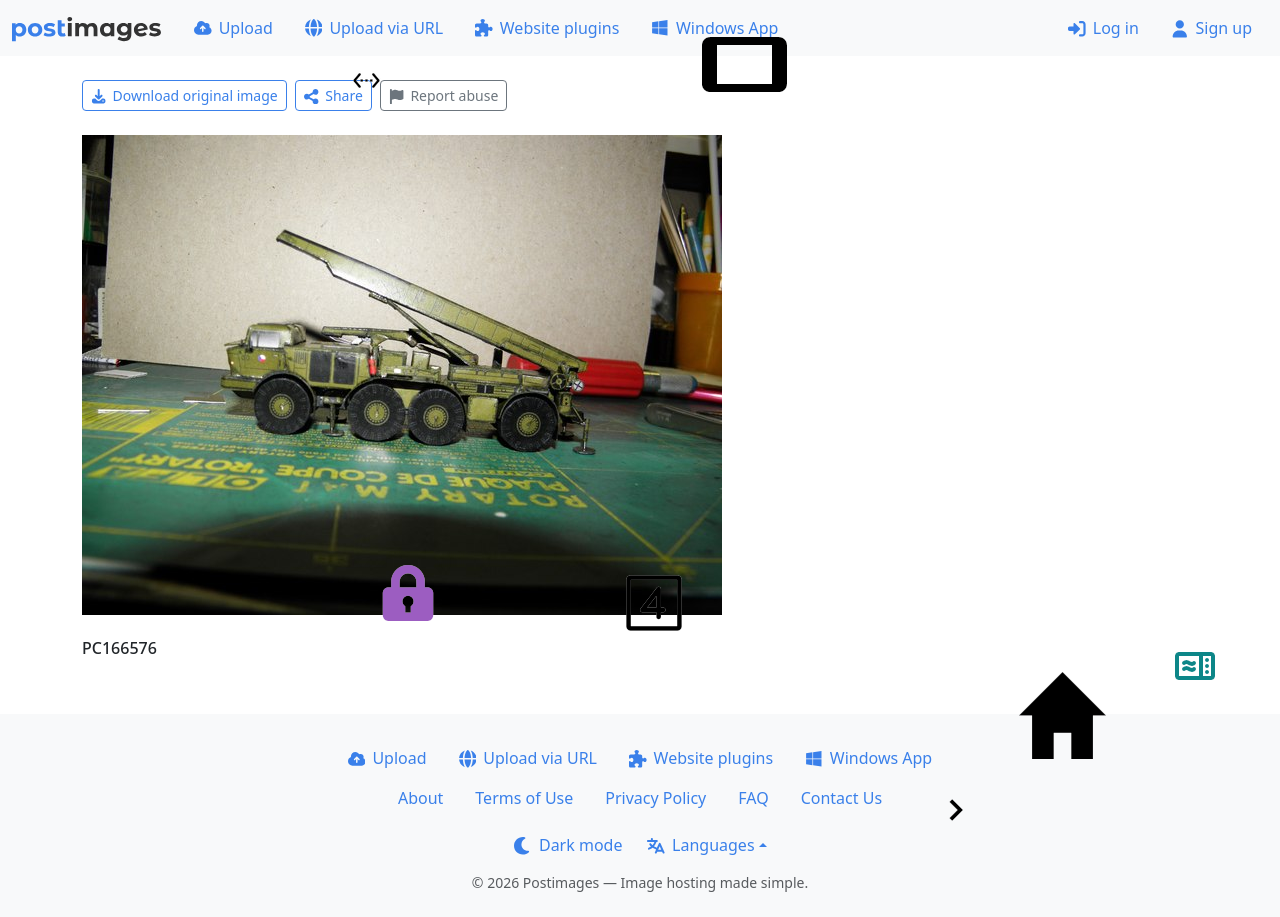 The image size is (1280, 917). Describe the element at coordinates (1195, 666) in the screenshot. I see `access microwave or kitchen appliance controls` at that location.